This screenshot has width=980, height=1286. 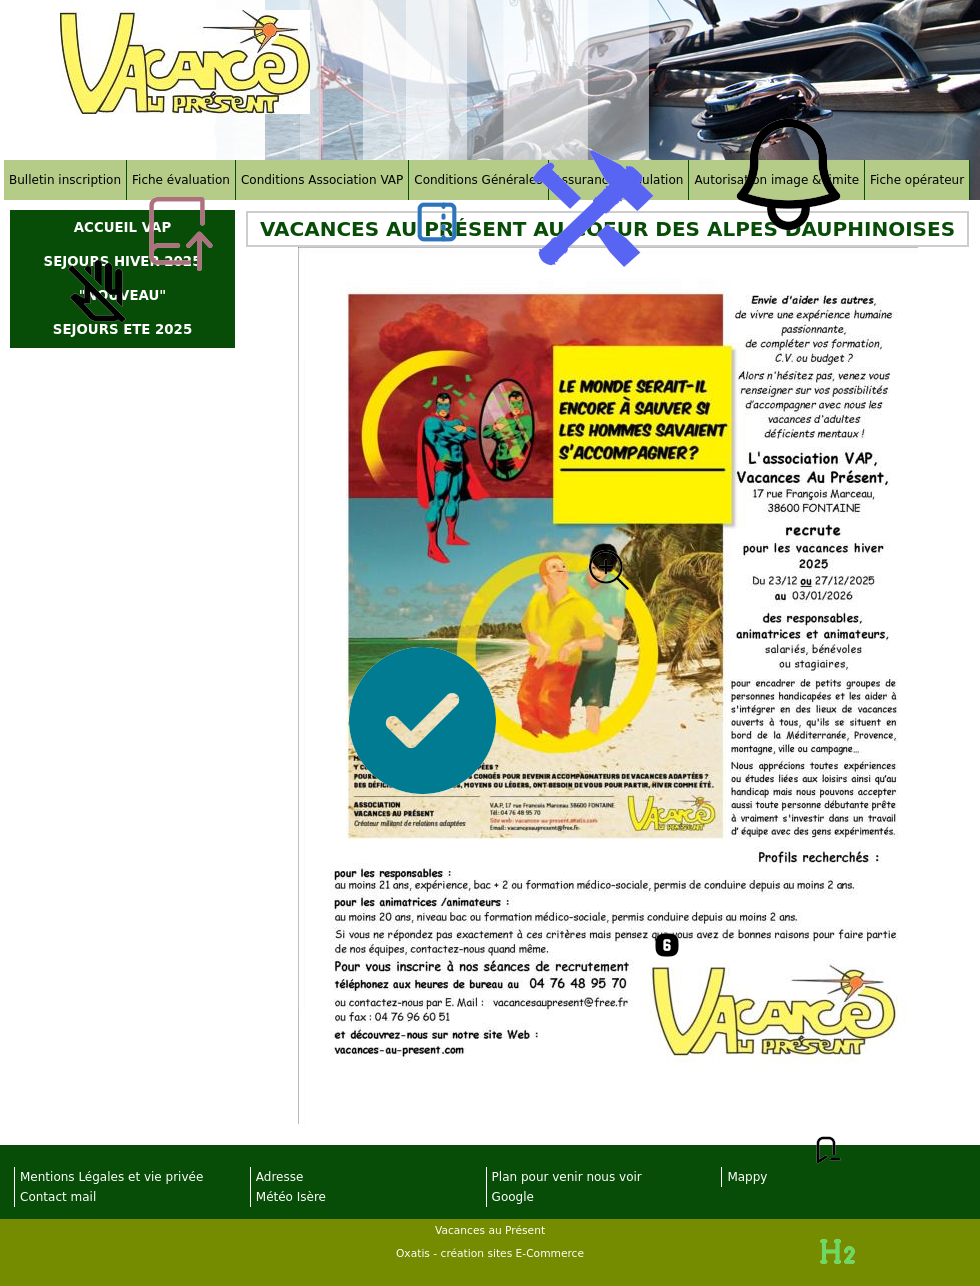 What do you see at coordinates (667, 945) in the screenshot?
I see `indicates step 6 in a multi-step process` at bounding box center [667, 945].